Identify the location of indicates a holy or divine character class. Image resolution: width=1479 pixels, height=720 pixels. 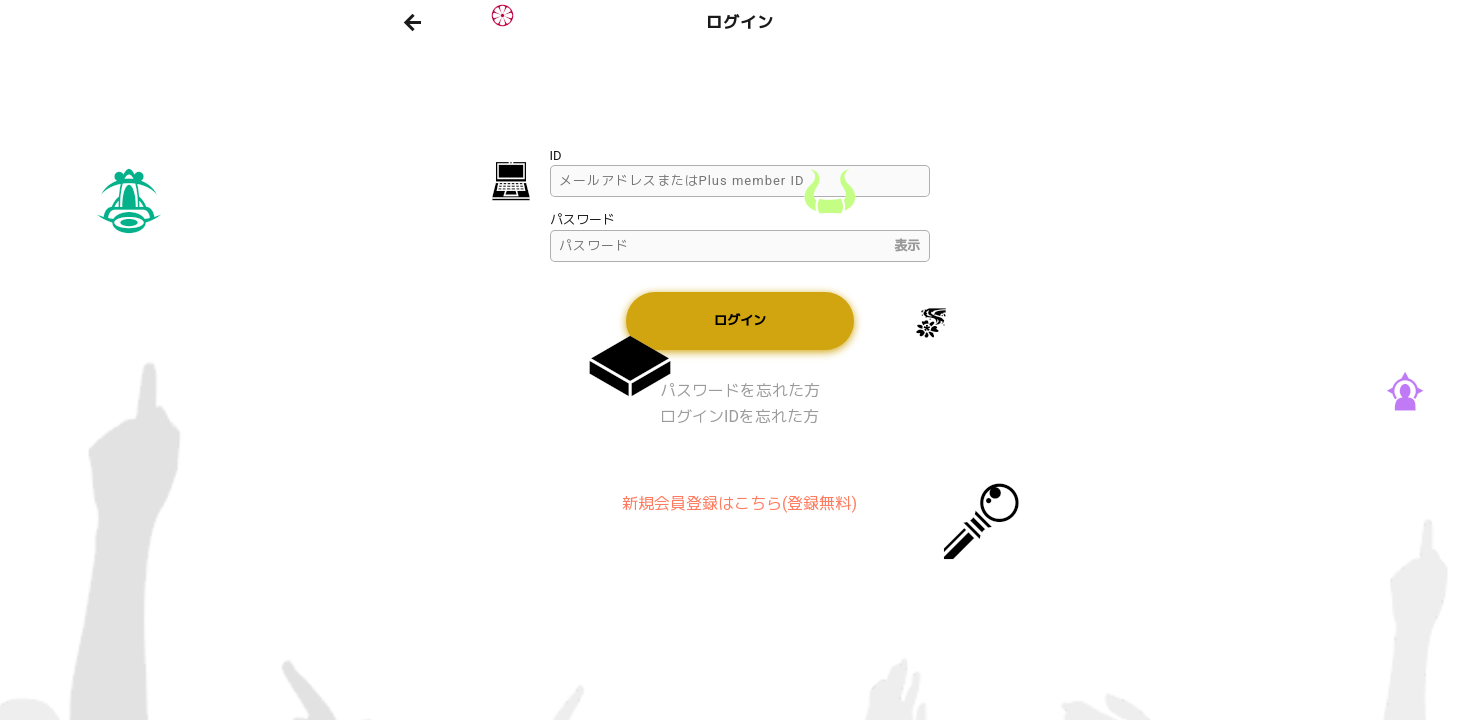
(1405, 391).